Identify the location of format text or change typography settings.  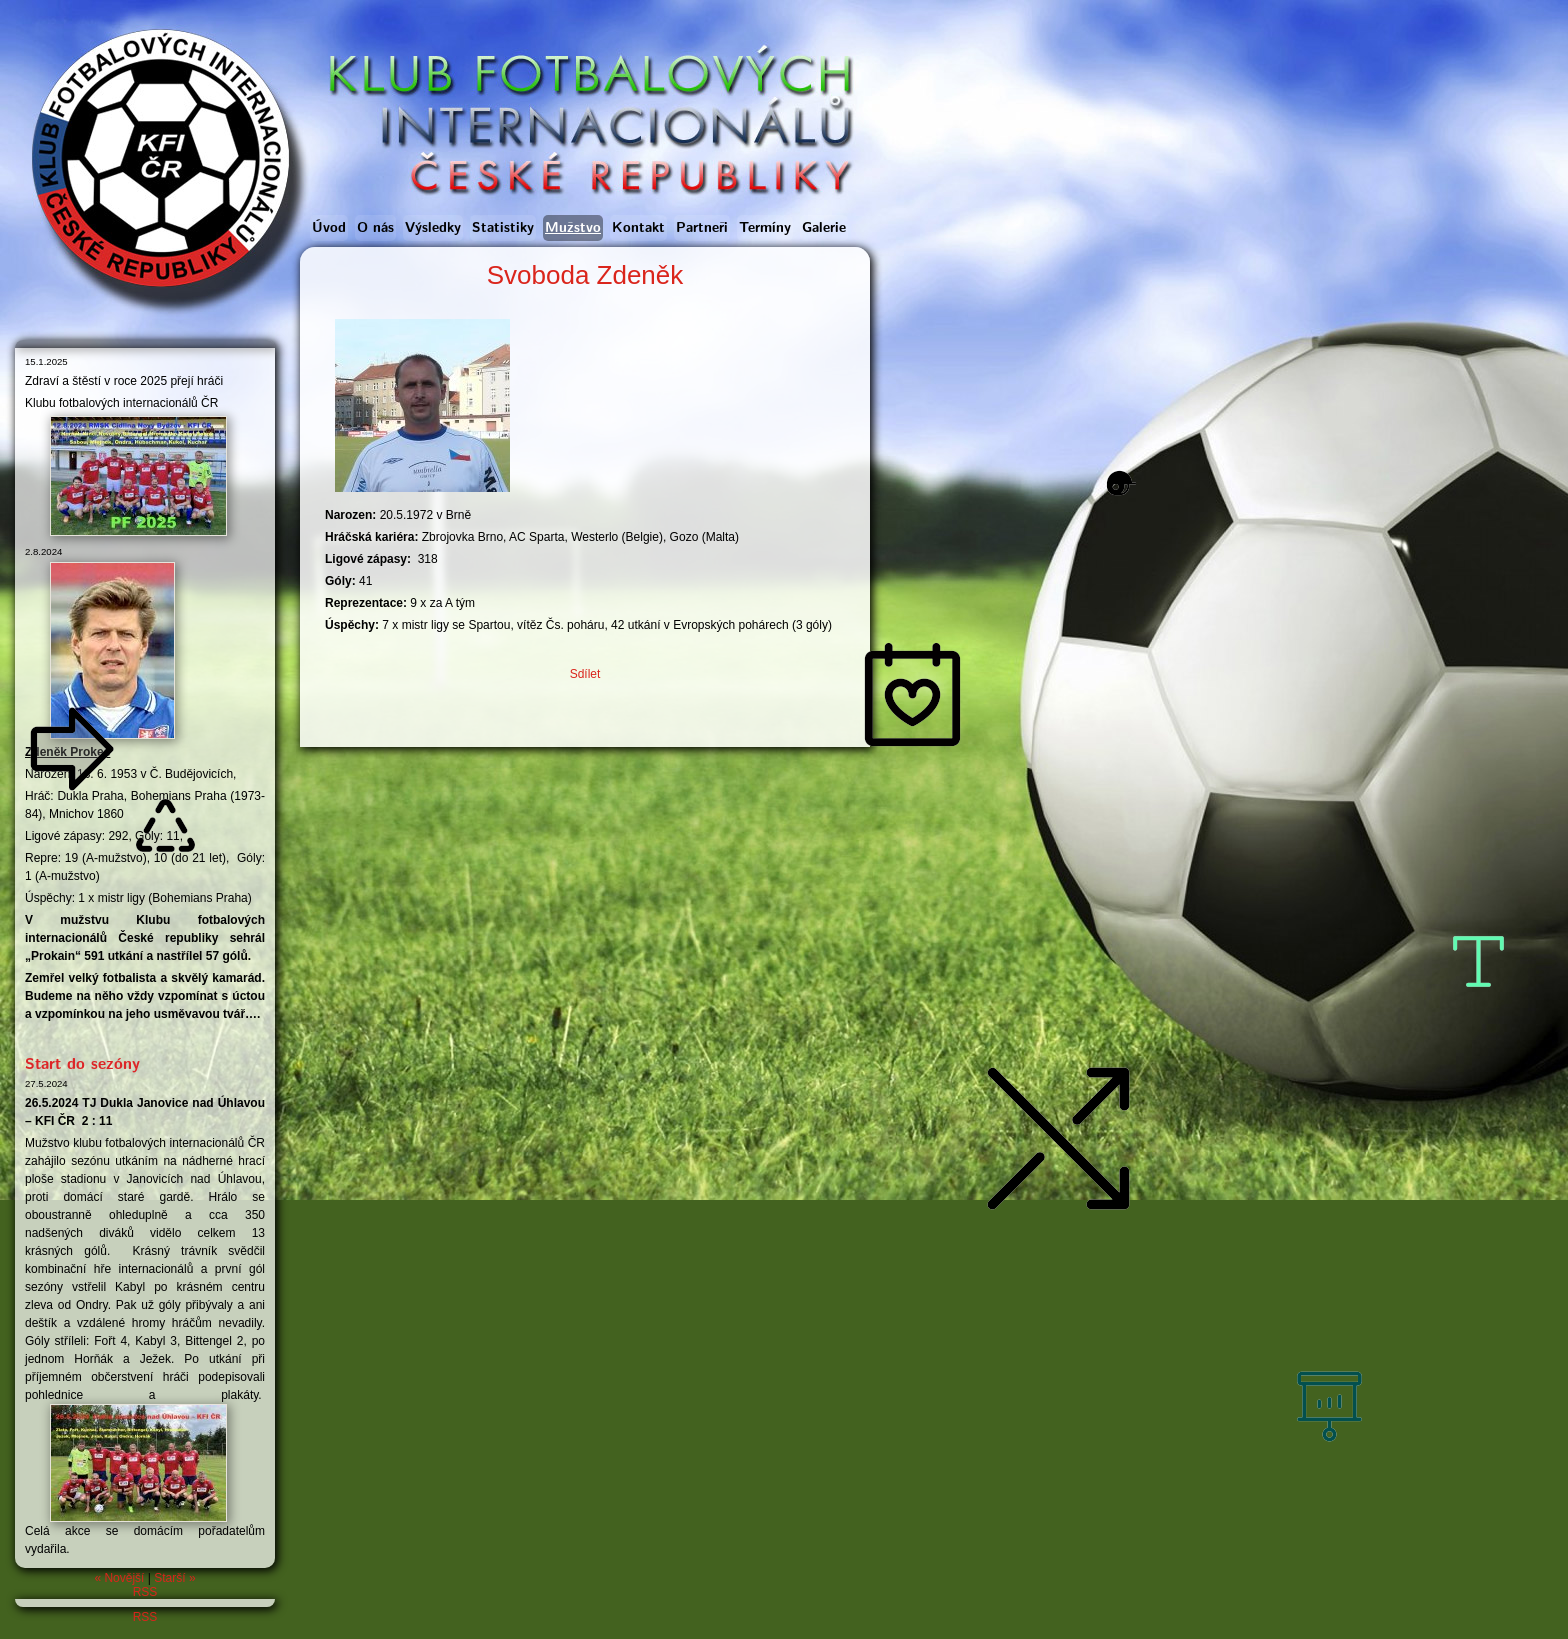
(1478, 961).